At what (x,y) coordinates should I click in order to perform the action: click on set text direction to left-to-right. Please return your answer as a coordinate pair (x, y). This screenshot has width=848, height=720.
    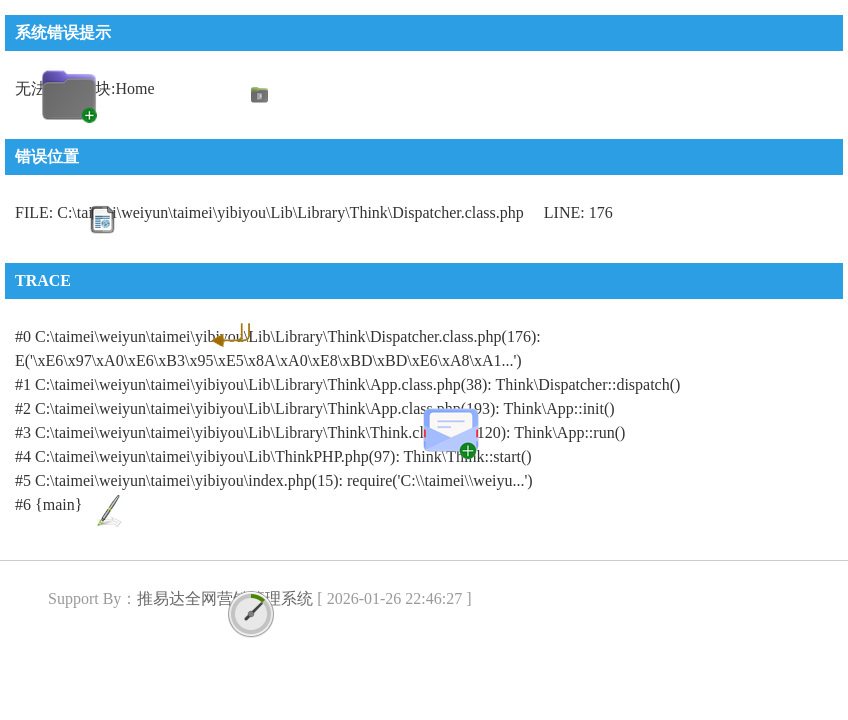
    Looking at the image, I should click on (108, 511).